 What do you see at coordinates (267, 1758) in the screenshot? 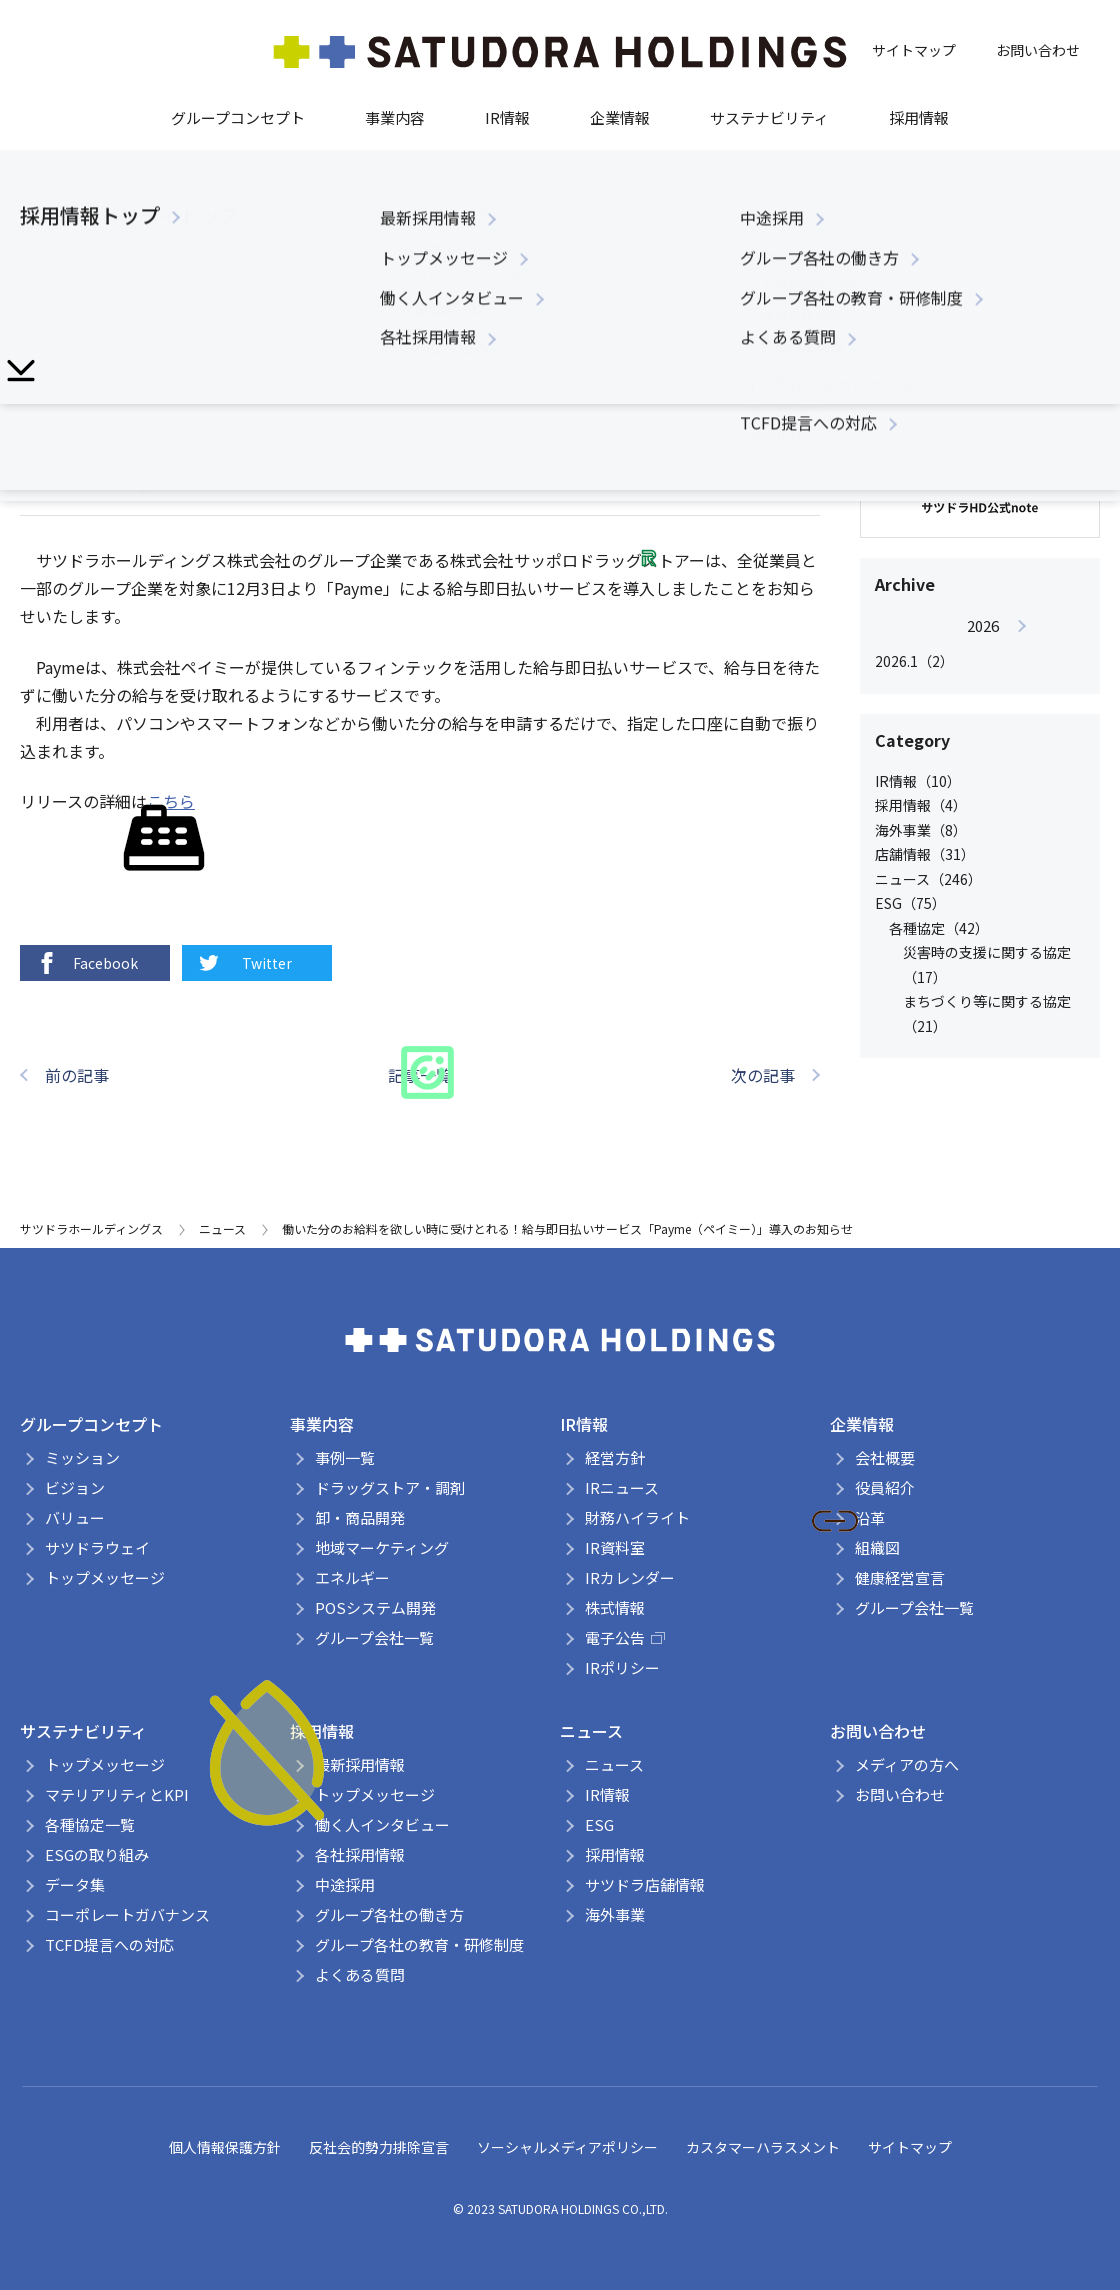
I see `disable water or liquid detection` at bounding box center [267, 1758].